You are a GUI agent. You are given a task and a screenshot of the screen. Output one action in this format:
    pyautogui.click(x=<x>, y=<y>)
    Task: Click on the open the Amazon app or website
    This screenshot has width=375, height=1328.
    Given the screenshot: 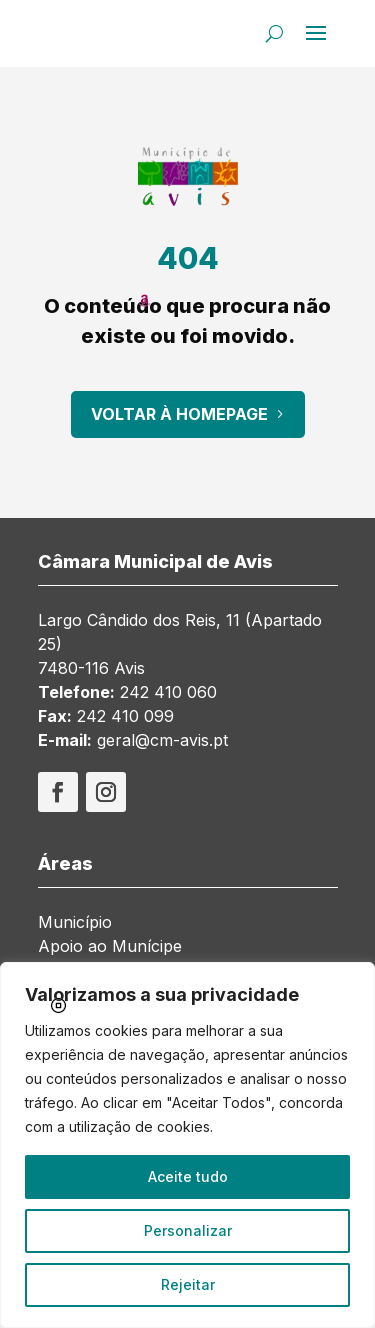 What is the action you would take?
    pyautogui.click(x=144, y=300)
    